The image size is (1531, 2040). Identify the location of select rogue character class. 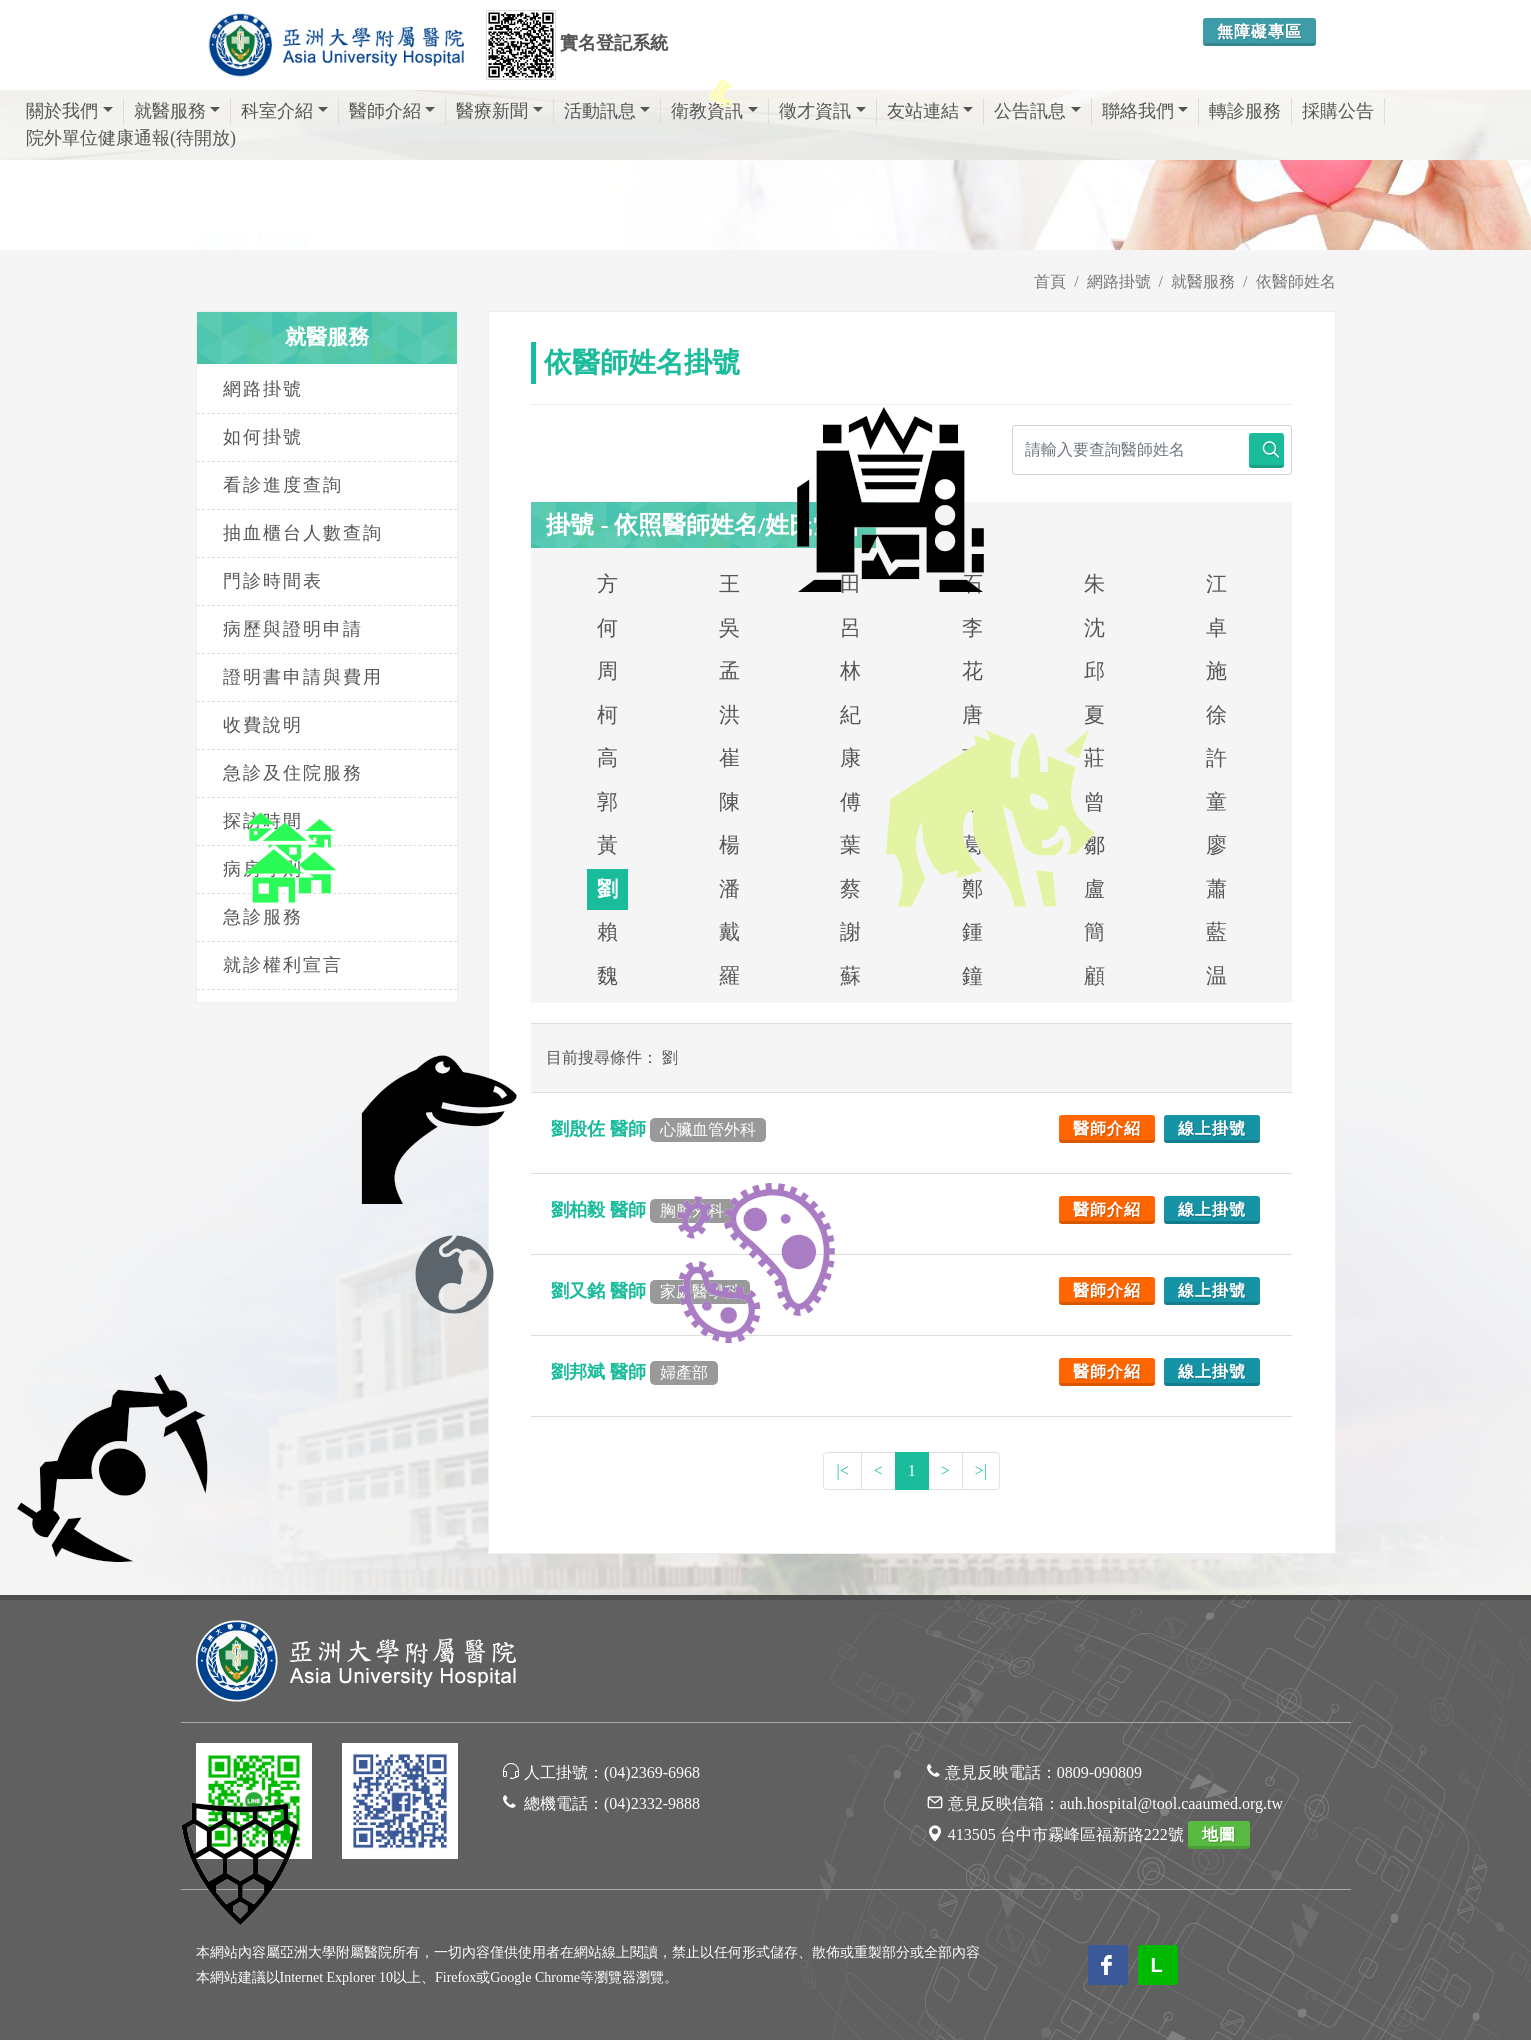
(112, 1467).